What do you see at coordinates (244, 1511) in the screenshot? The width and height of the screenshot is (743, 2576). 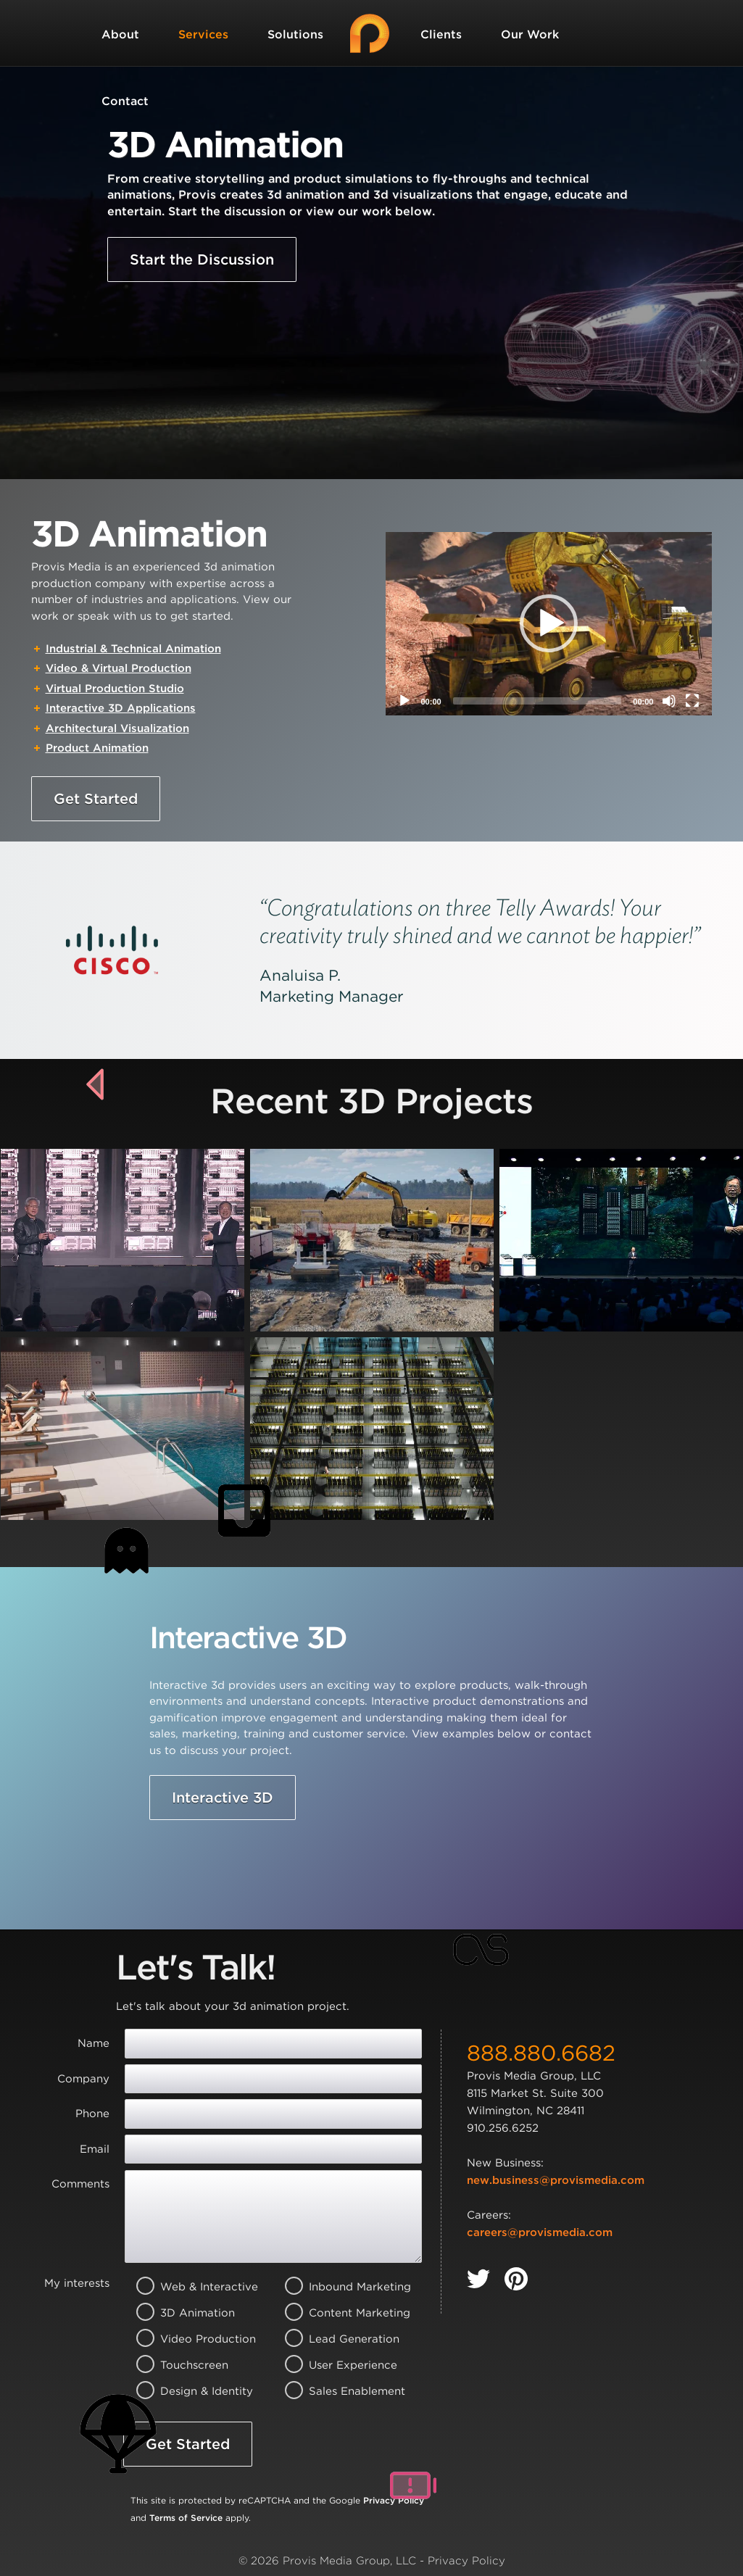 I see `access your inbox` at bounding box center [244, 1511].